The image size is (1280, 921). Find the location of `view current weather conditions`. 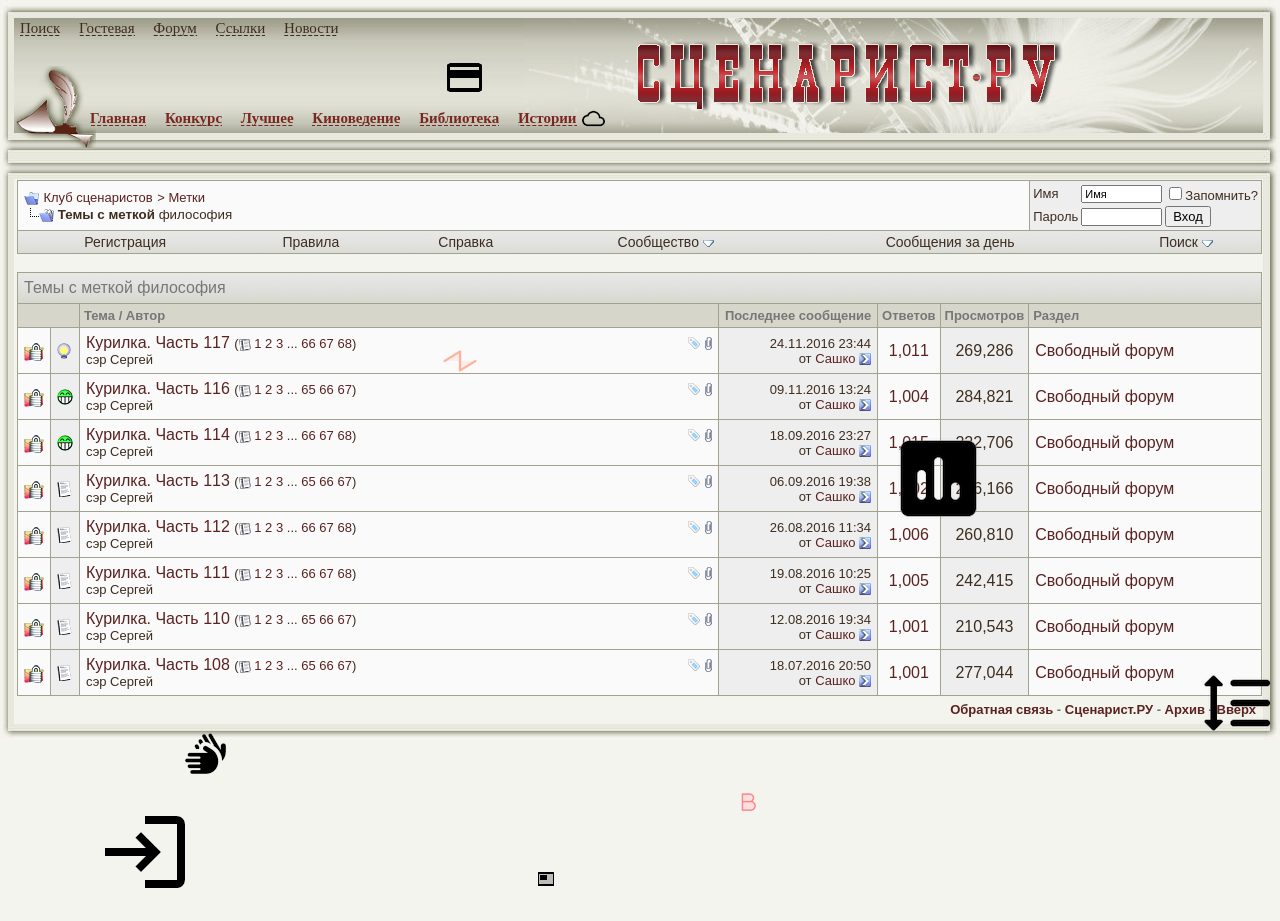

view current weather conditions is located at coordinates (593, 118).